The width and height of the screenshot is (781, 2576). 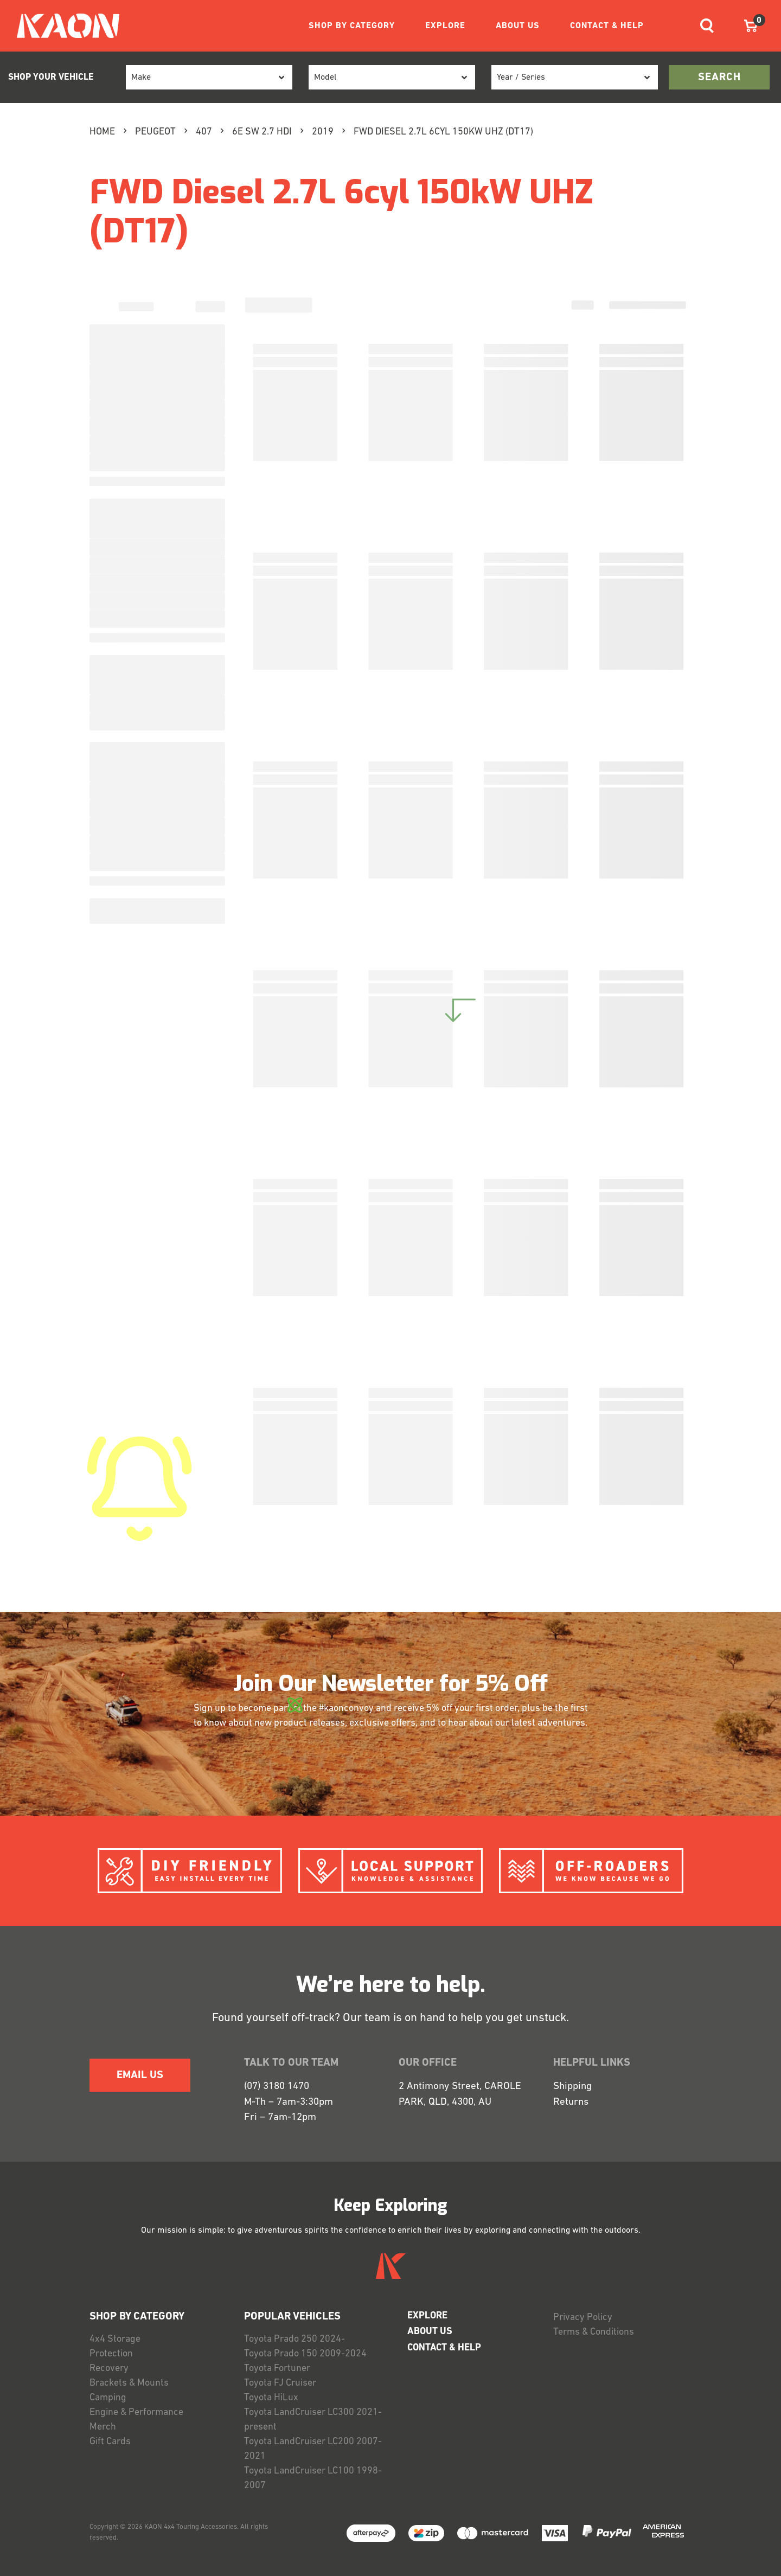 I want to click on indicates an active notification or alert, so click(x=139, y=1489).